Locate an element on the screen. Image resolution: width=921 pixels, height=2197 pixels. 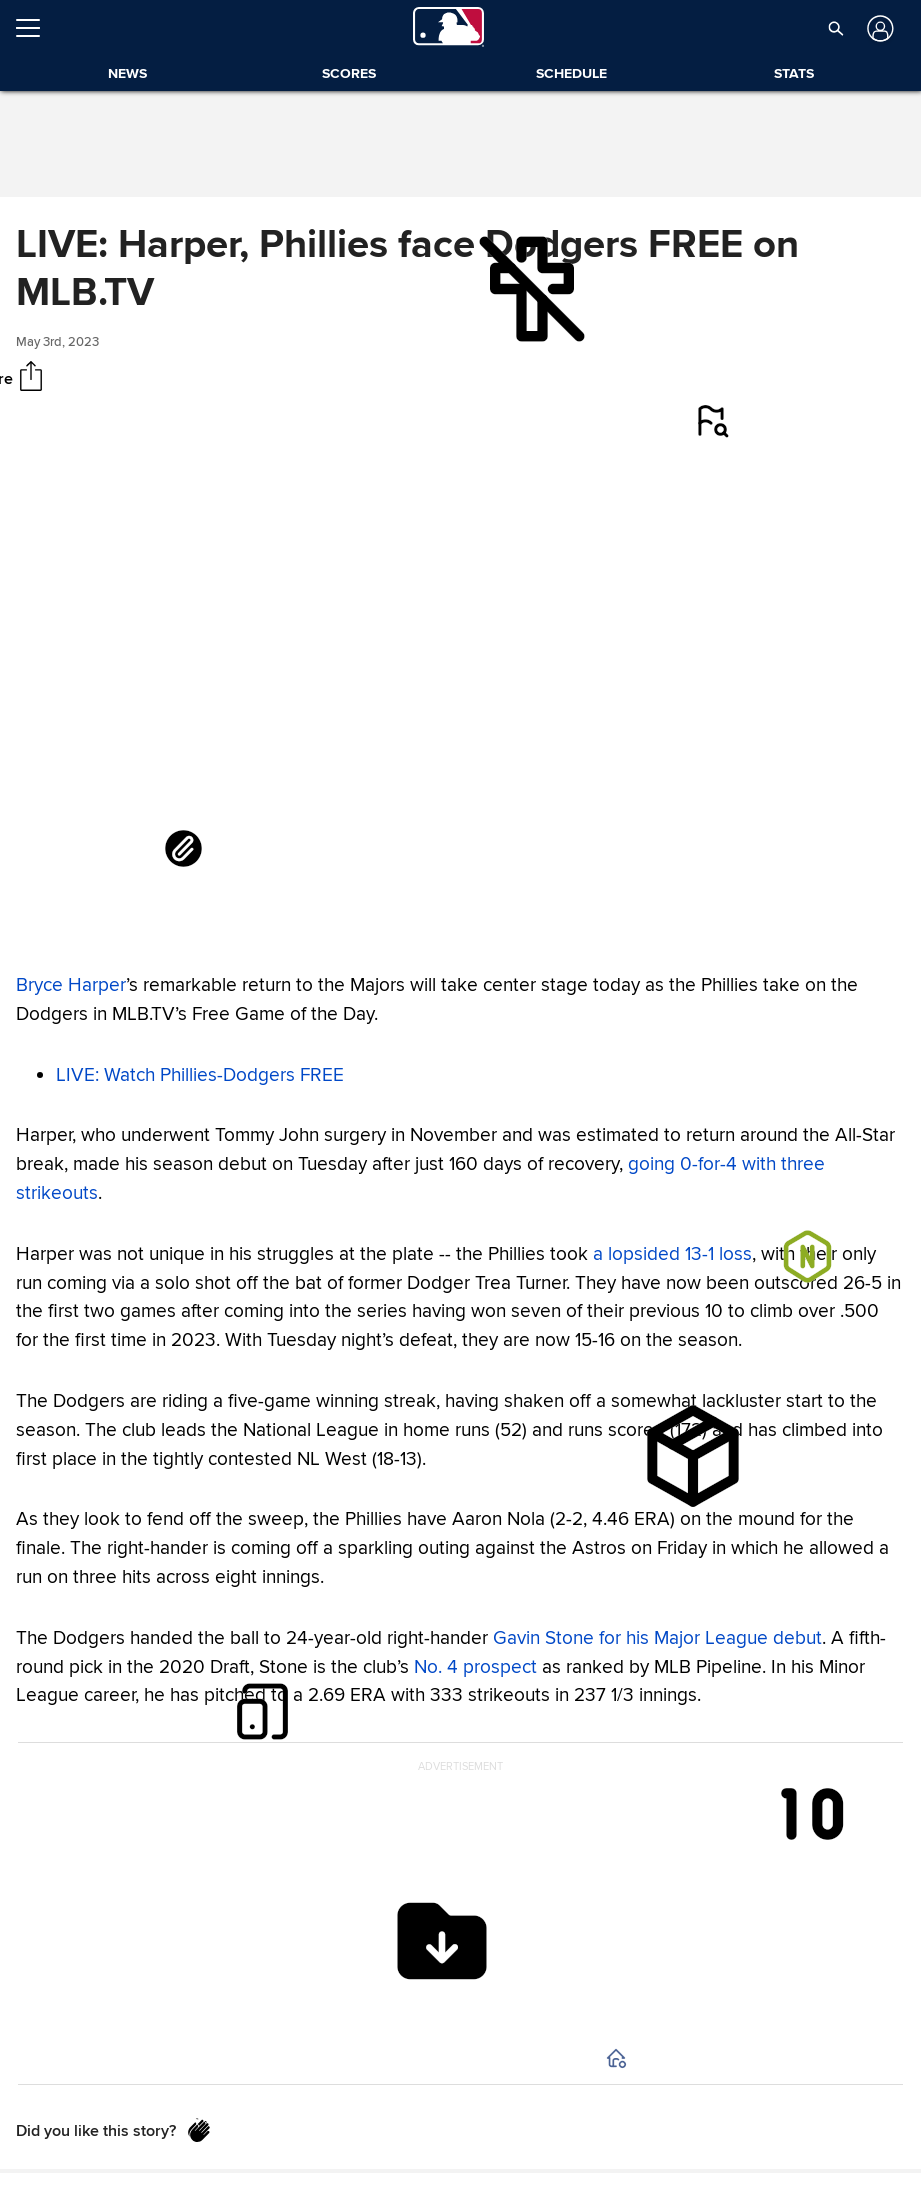
attach a file to your message is located at coordinates (183, 848).